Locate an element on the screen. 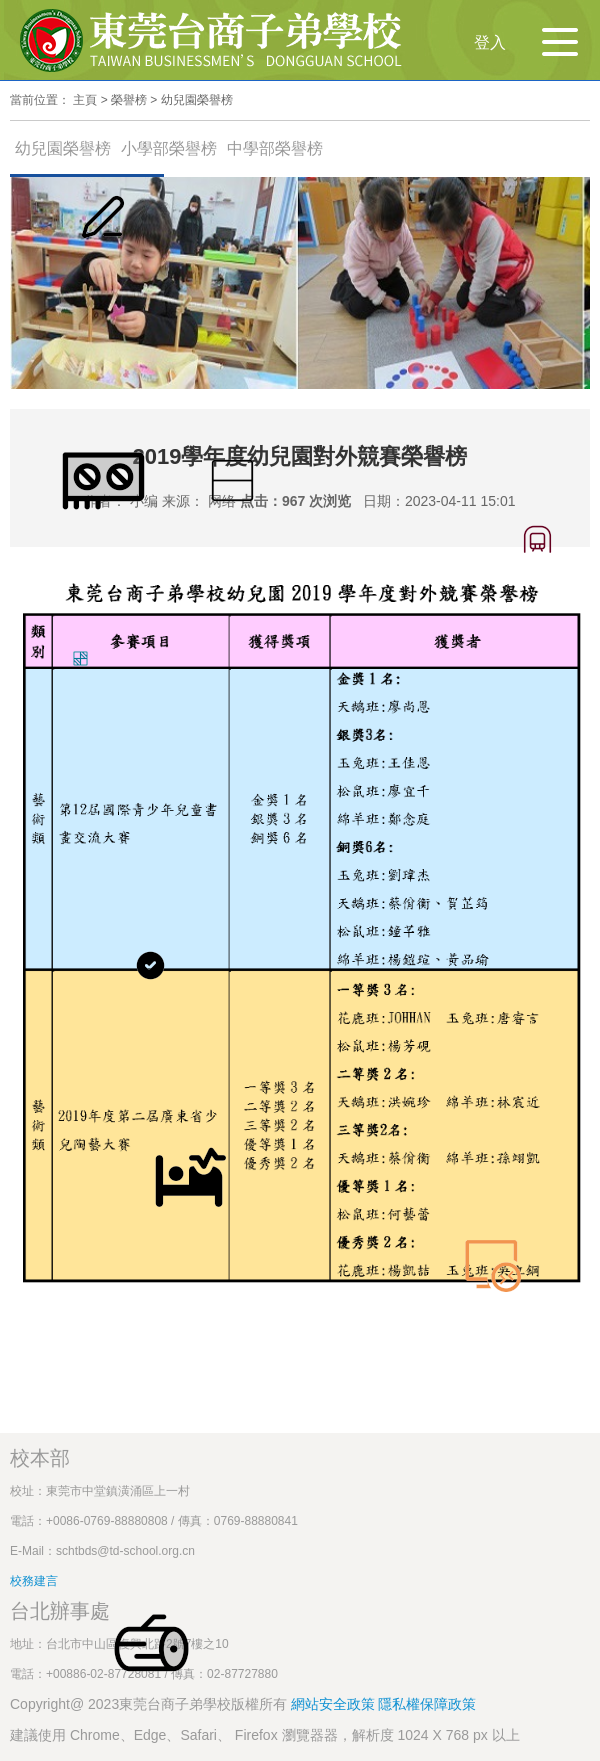  view subway or metro transit options is located at coordinates (537, 540).